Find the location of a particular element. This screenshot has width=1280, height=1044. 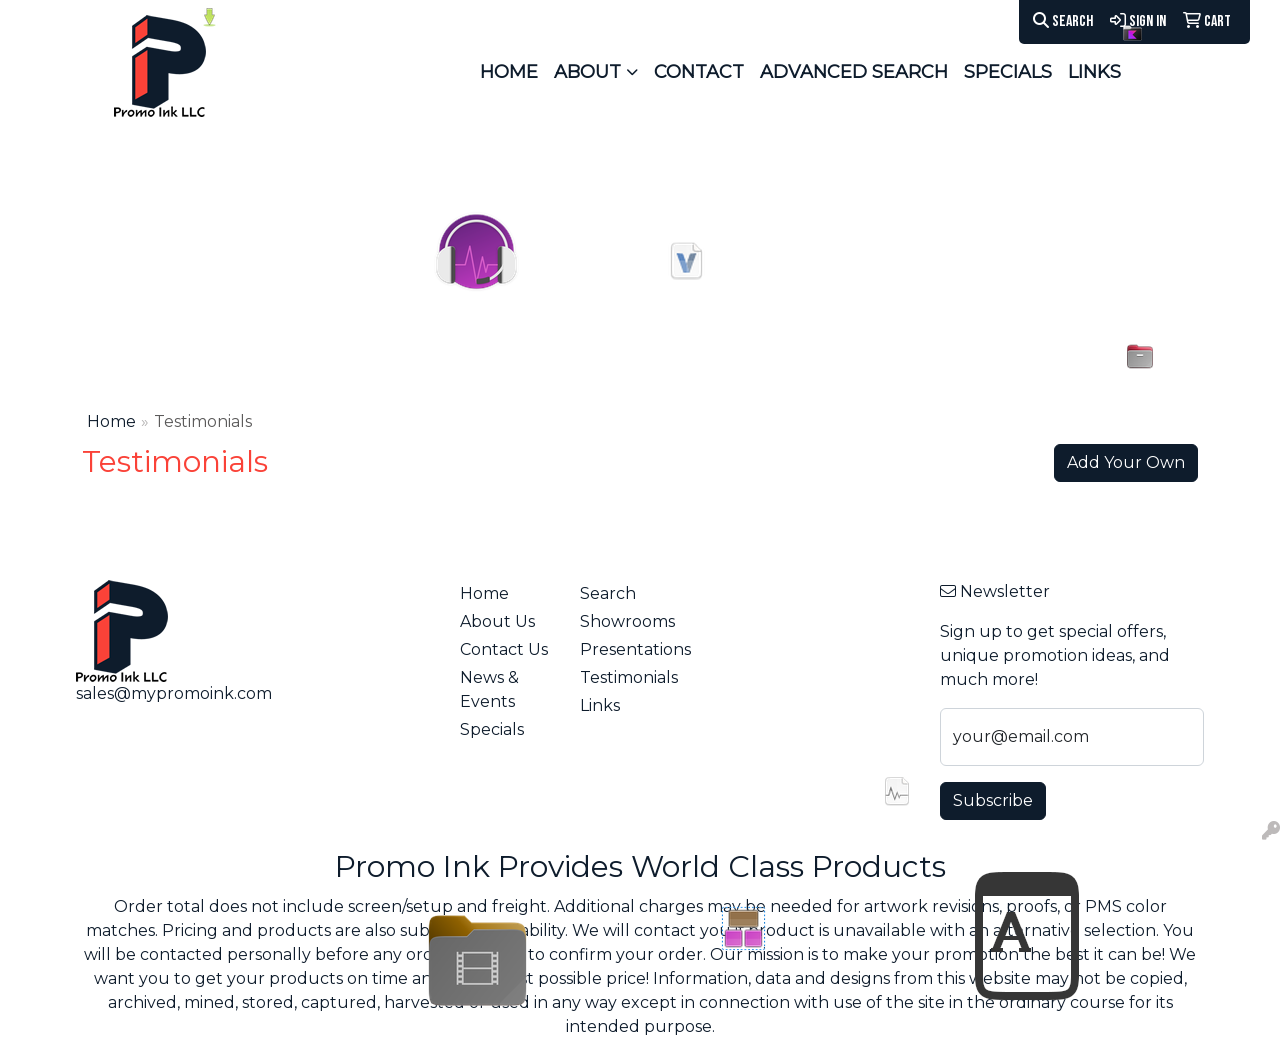

view system log file is located at coordinates (897, 791).